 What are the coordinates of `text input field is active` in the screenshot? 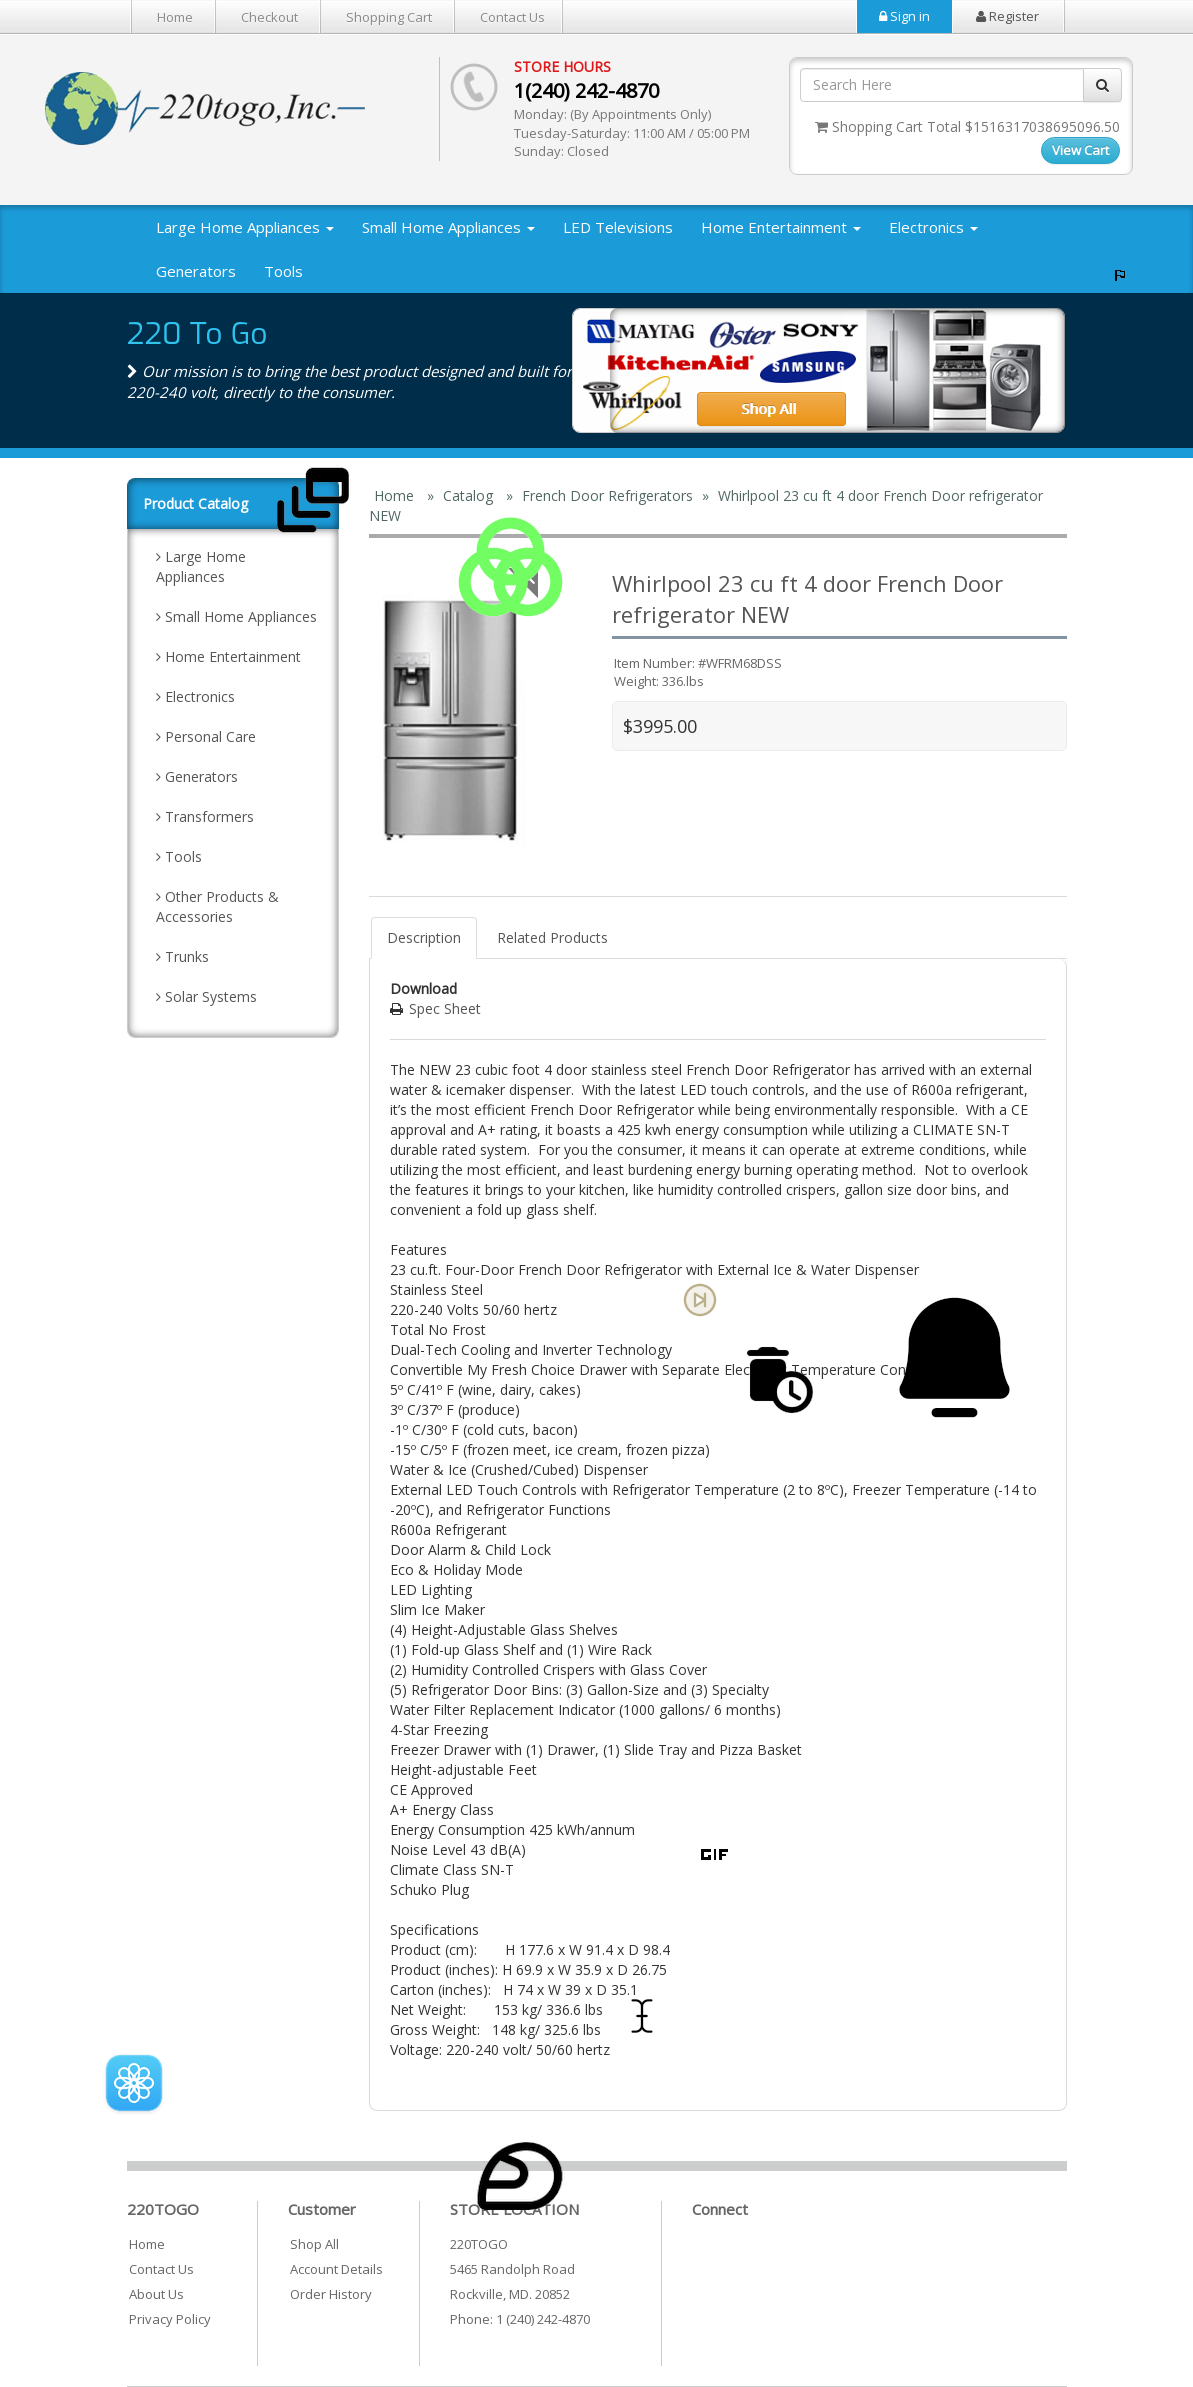 It's located at (642, 2016).